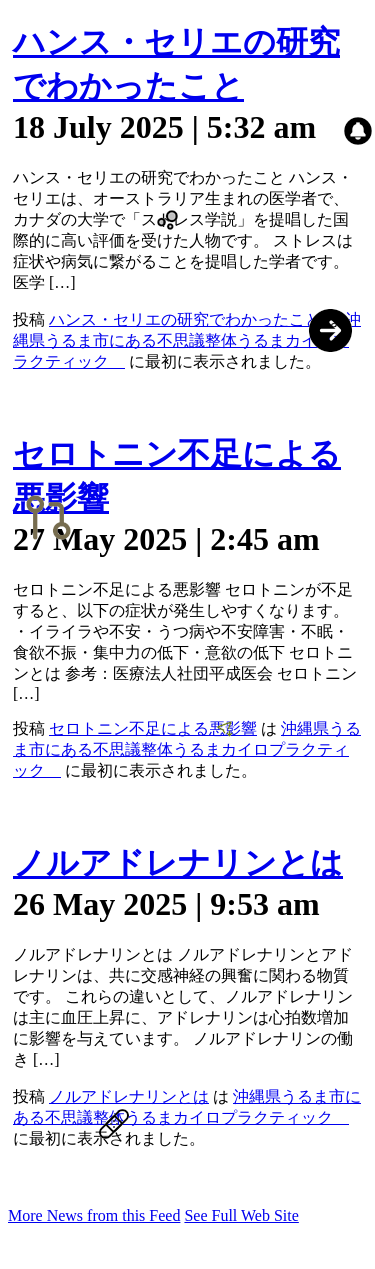  Describe the element at coordinates (224, 728) in the screenshot. I see `download current location data` at that location.